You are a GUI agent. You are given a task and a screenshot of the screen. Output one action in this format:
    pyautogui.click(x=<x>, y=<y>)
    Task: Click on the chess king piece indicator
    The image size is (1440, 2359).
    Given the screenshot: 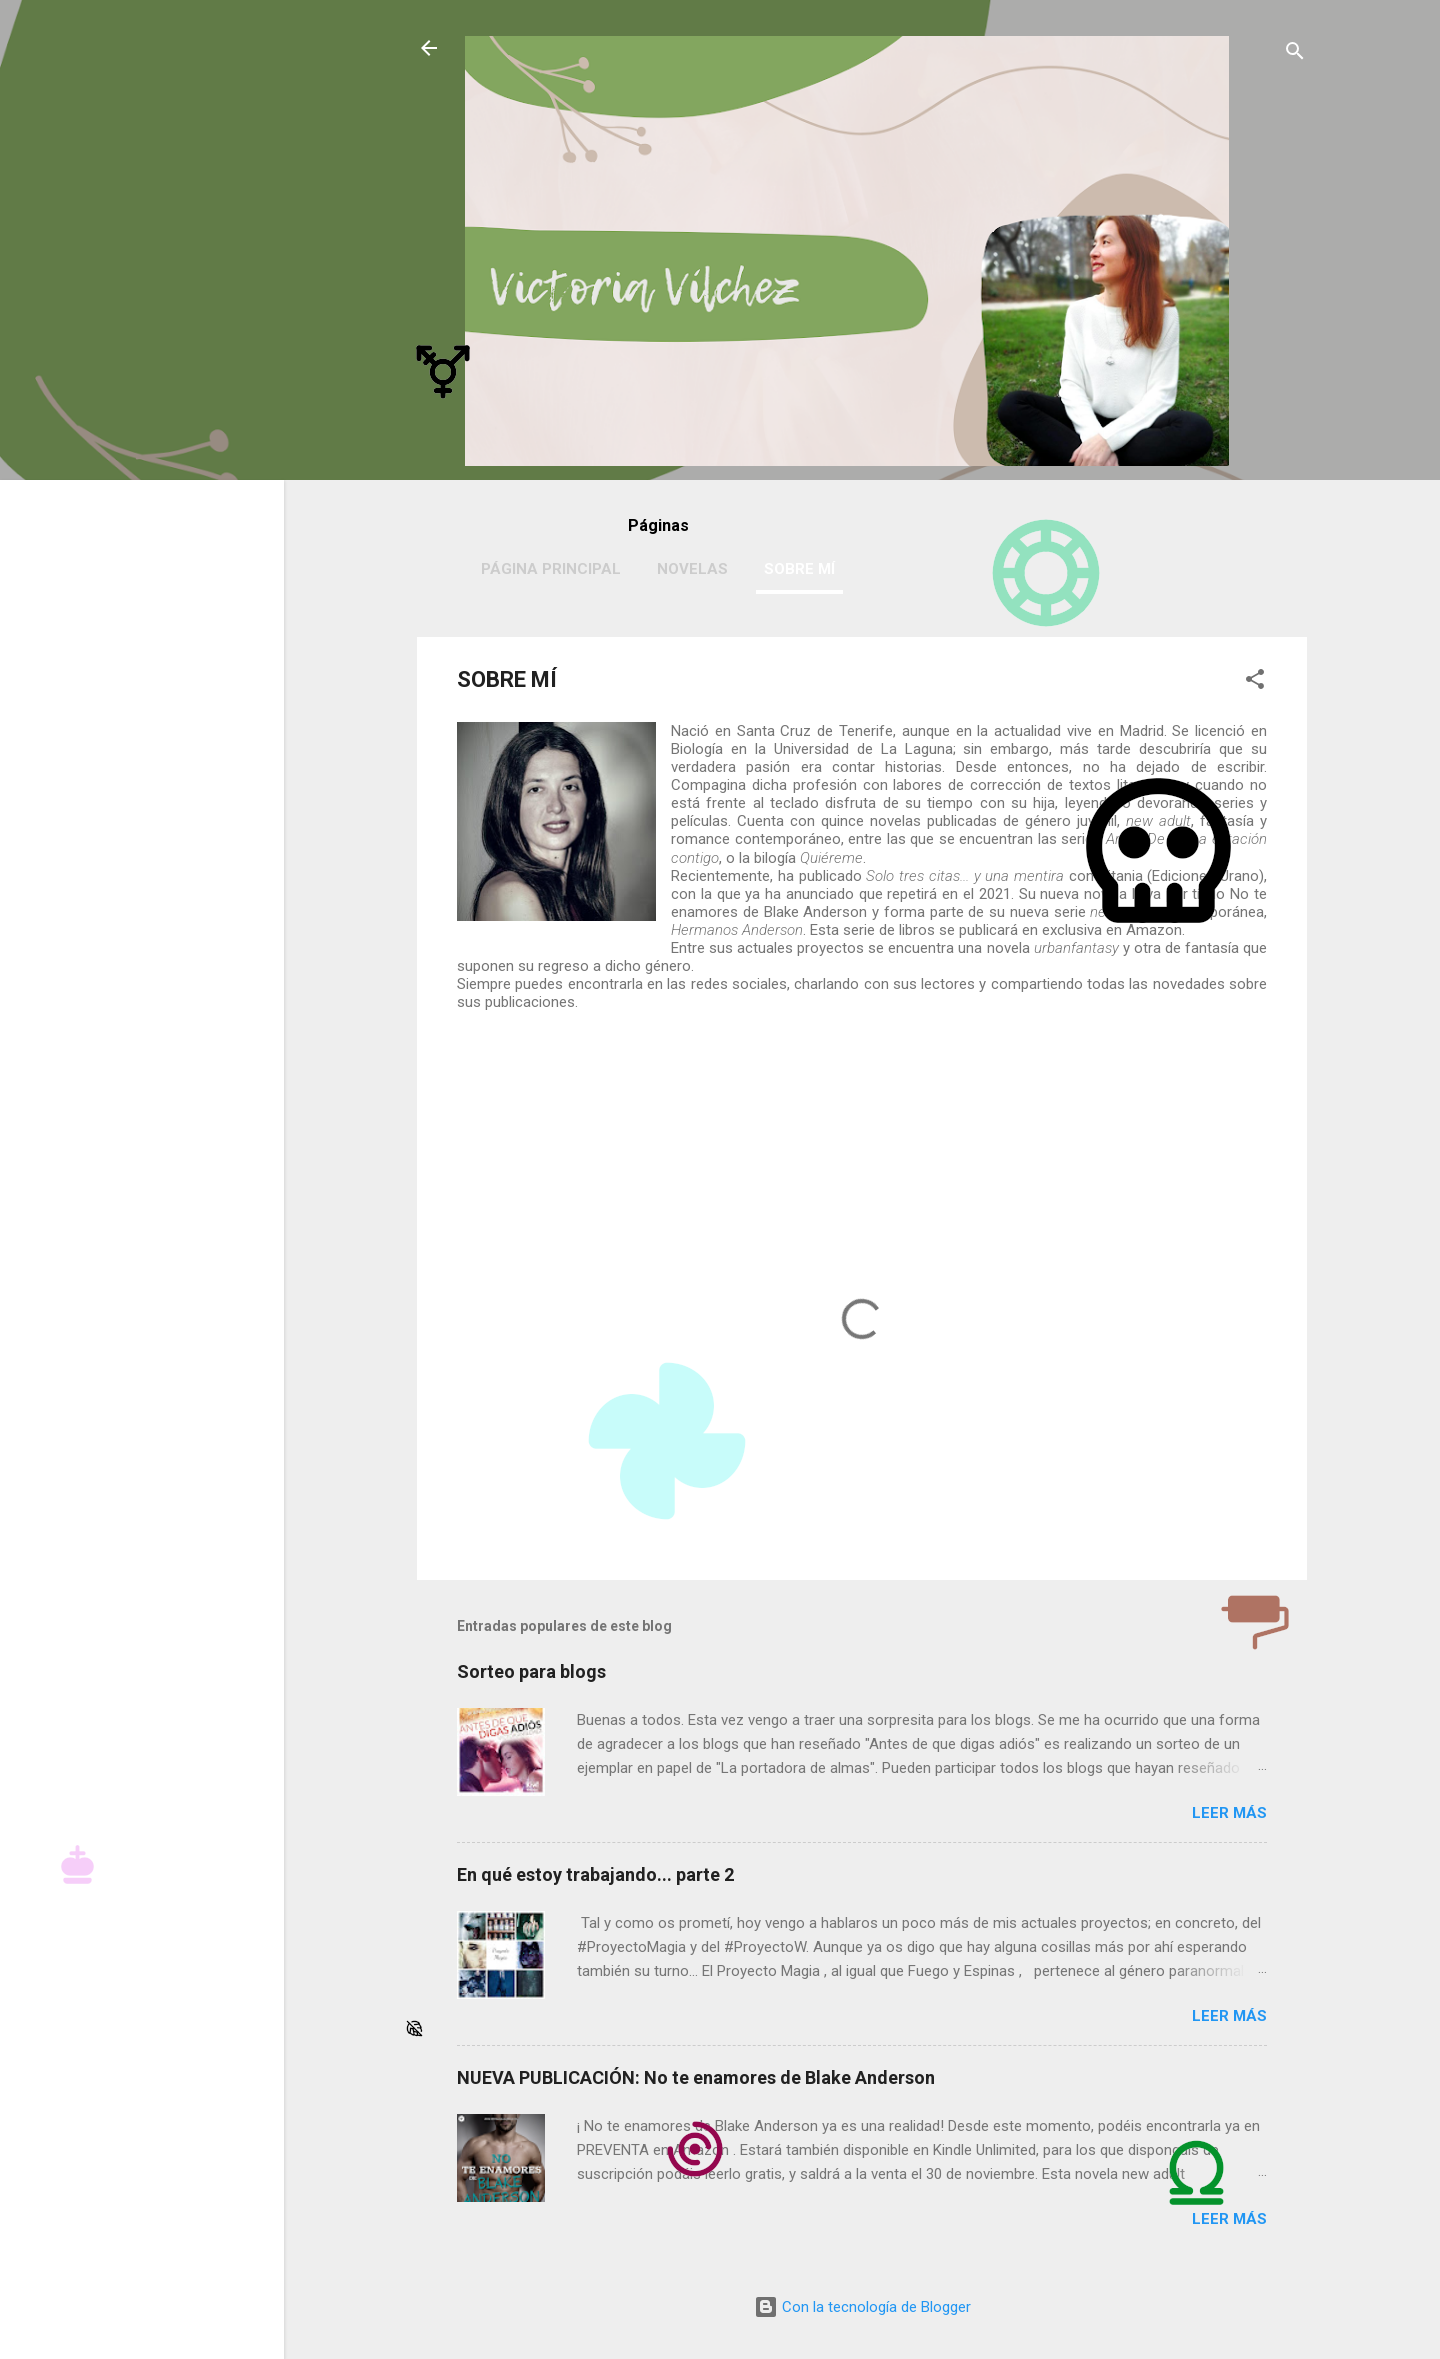 What is the action you would take?
    pyautogui.click(x=77, y=1865)
    